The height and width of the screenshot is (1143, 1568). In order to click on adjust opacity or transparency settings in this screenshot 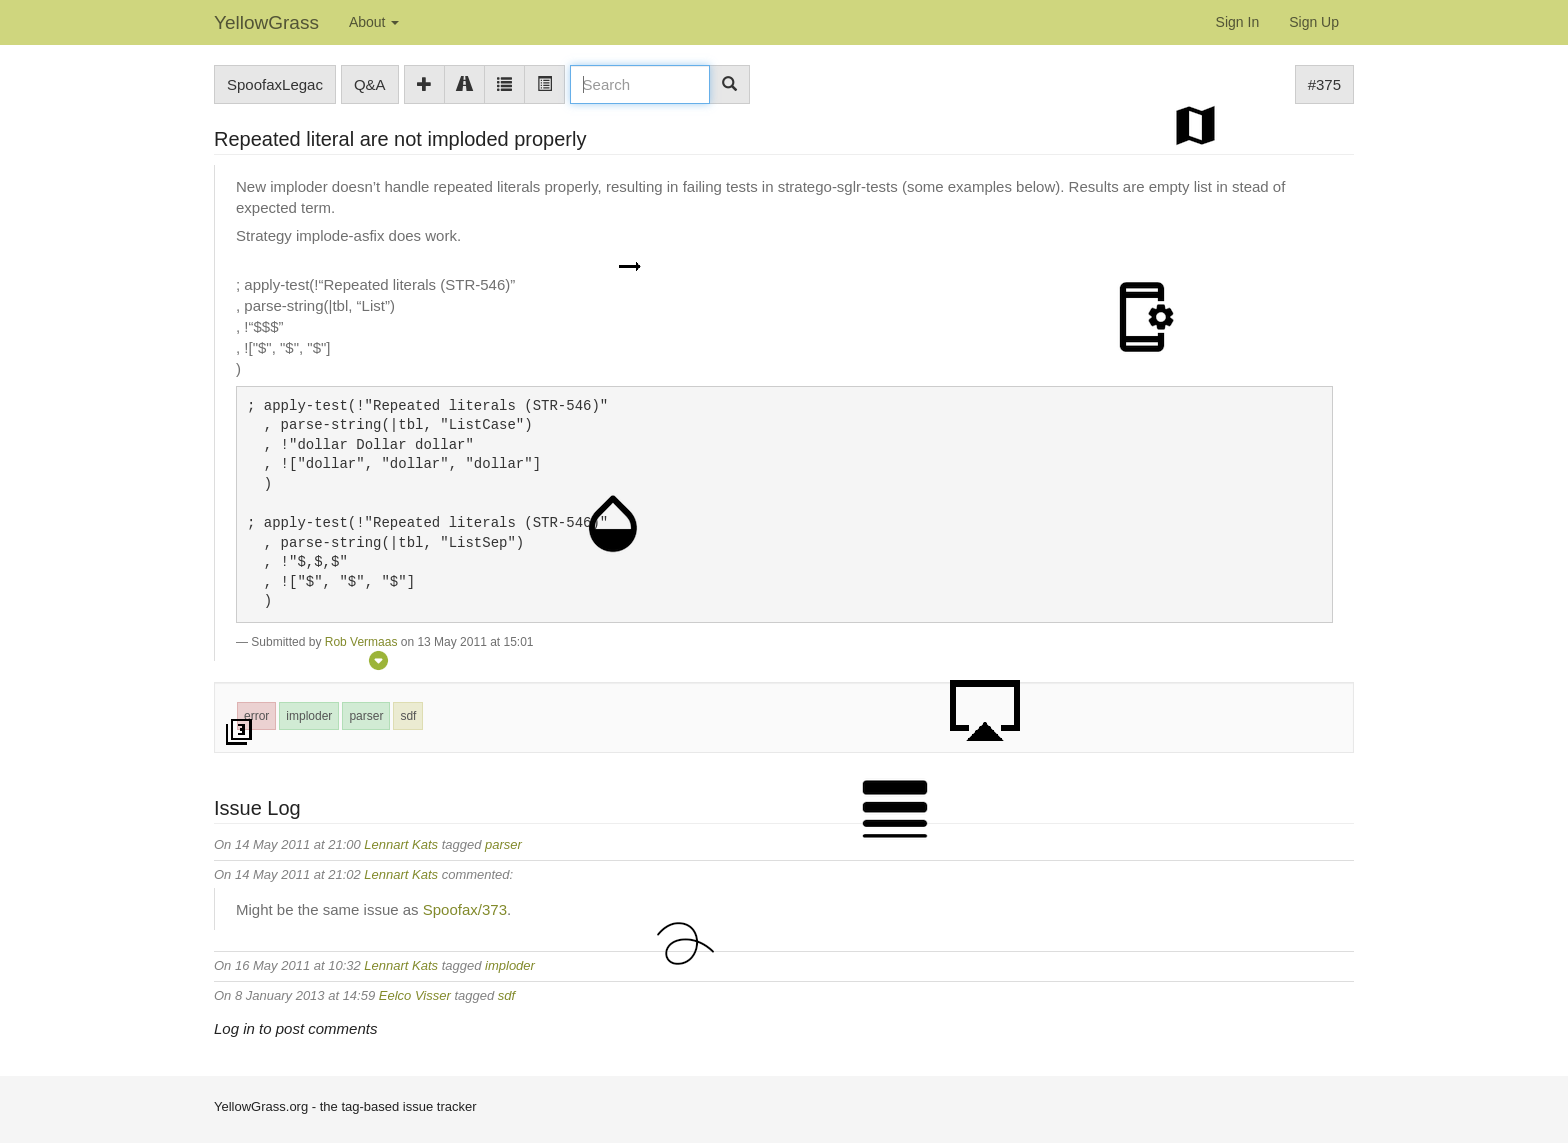, I will do `click(613, 523)`.